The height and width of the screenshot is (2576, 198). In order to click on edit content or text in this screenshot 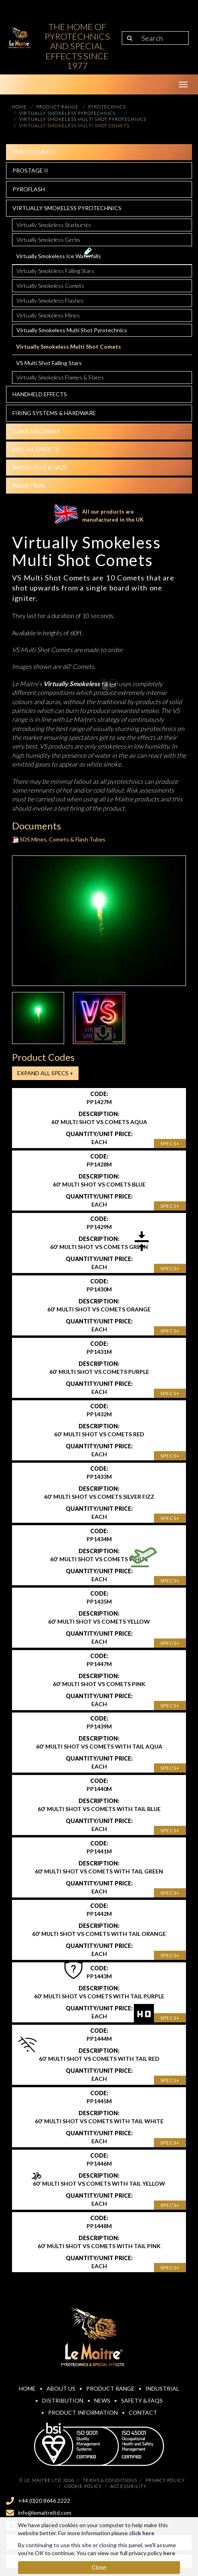, I will do `click(88, 252)`.